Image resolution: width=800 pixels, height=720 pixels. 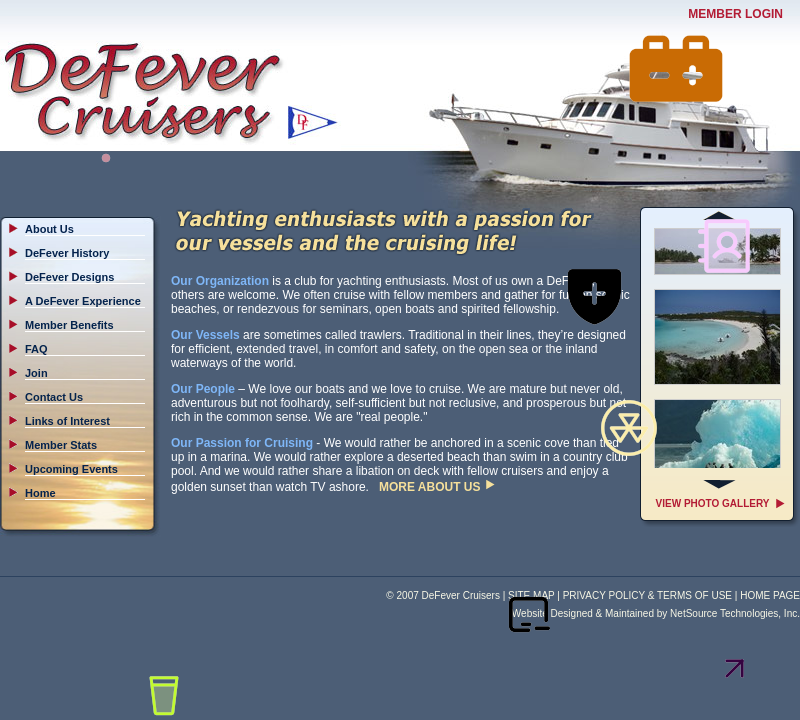 What do you see at coordinates (725, 246) in the screenshot?
I see `open your contacts list` at bounding box center [725, 246].